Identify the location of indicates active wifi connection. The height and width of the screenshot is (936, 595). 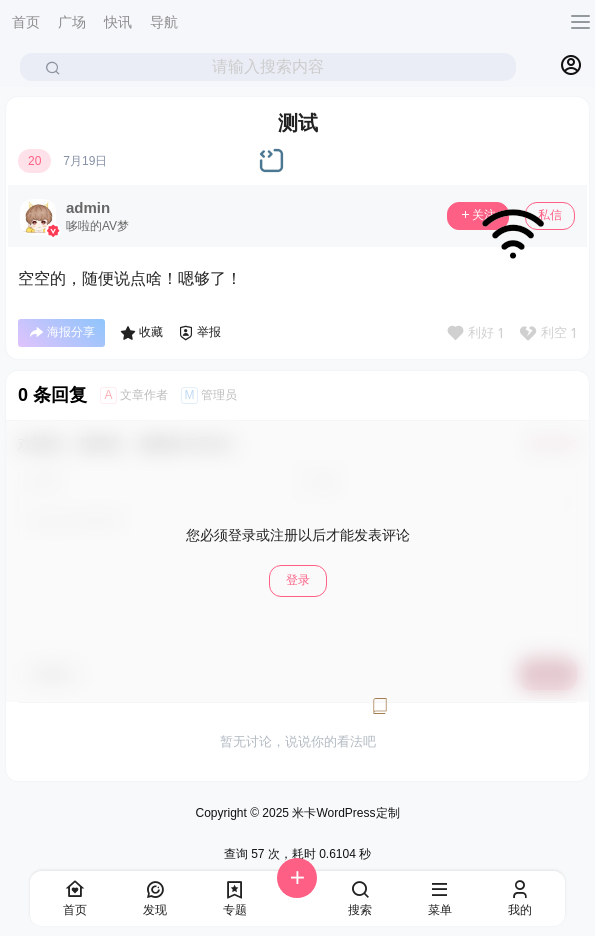
(513, 234).